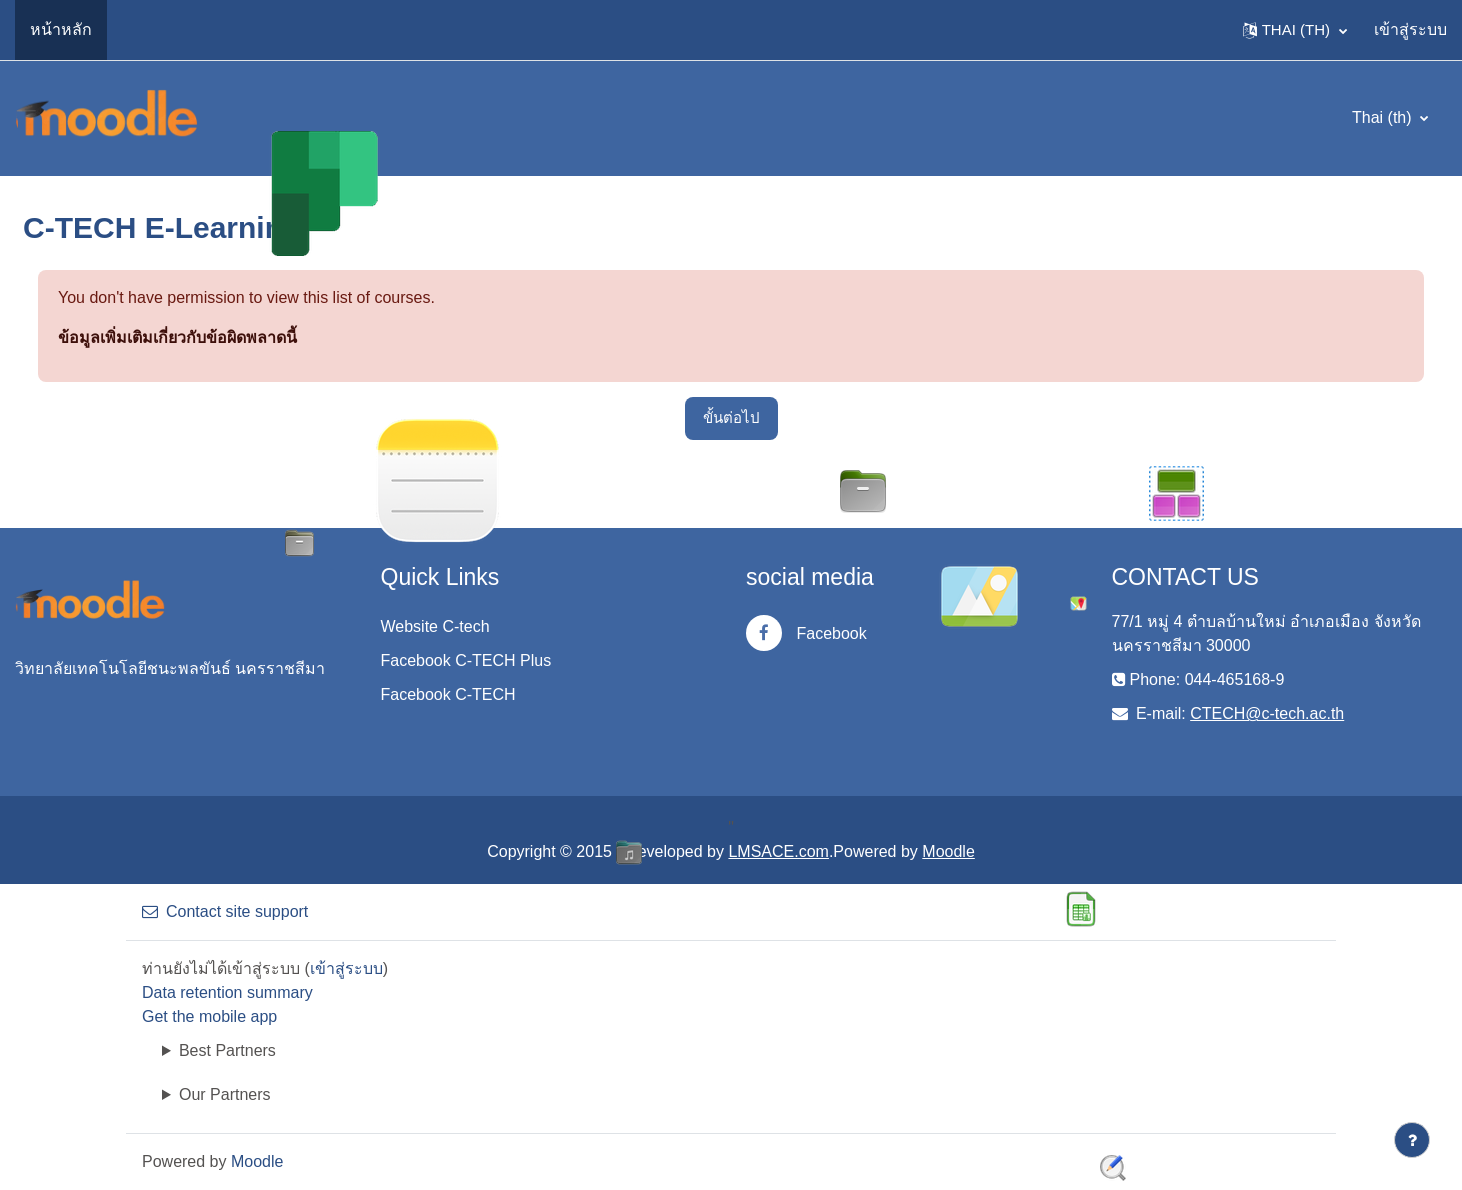 This screenshot has width=1462, height=1190. I want to click on open the photo gallery app, so click(979, 596).